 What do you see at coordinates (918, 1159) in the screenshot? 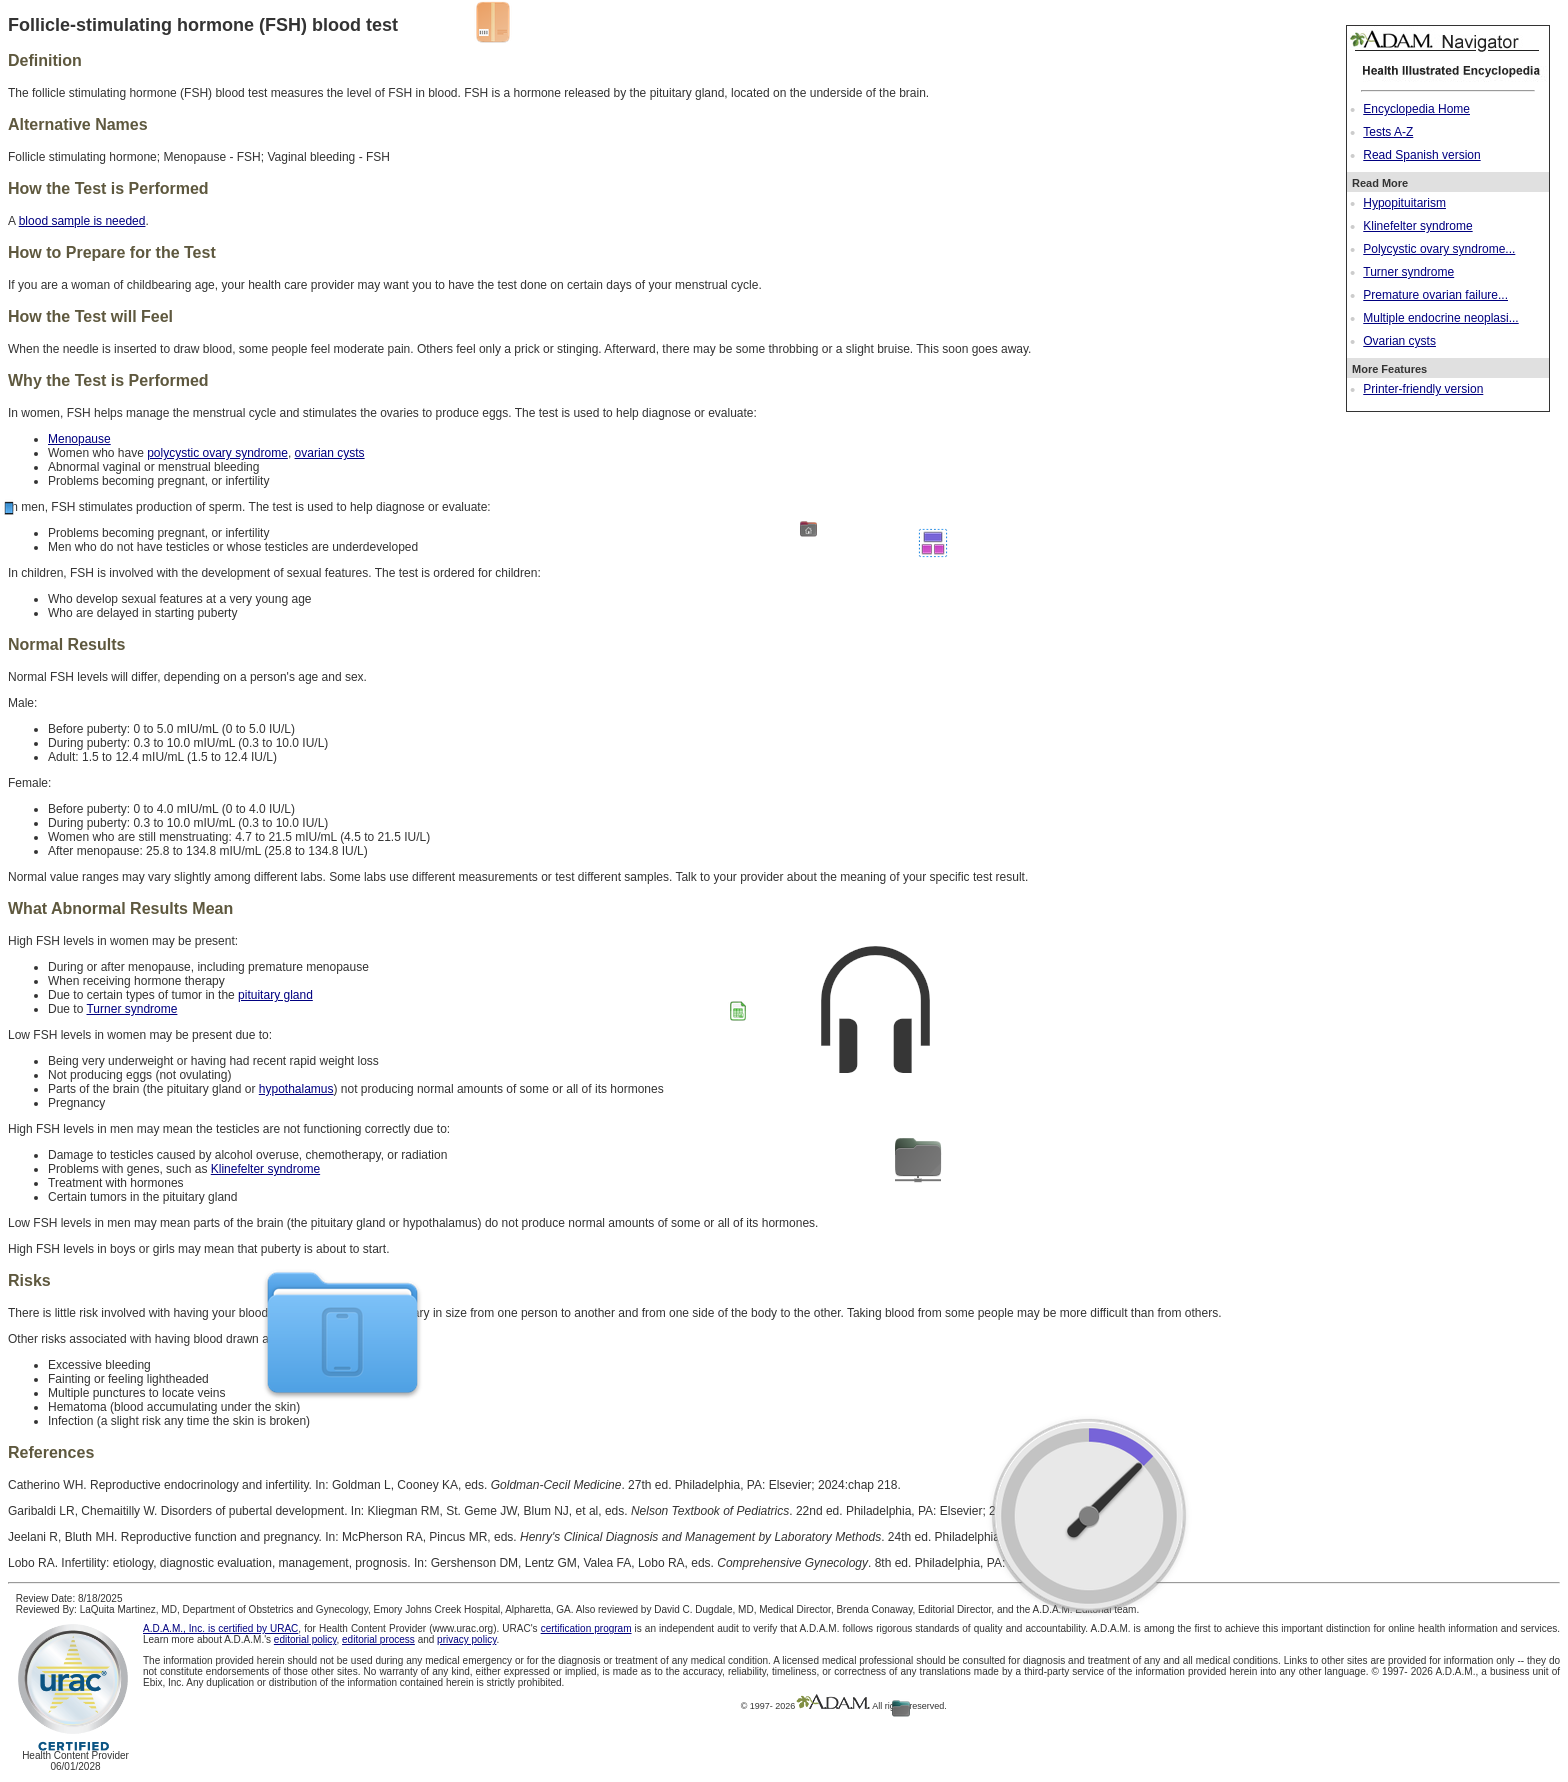
I see `access a remote or network folder` at bounding box center [918, 1159].